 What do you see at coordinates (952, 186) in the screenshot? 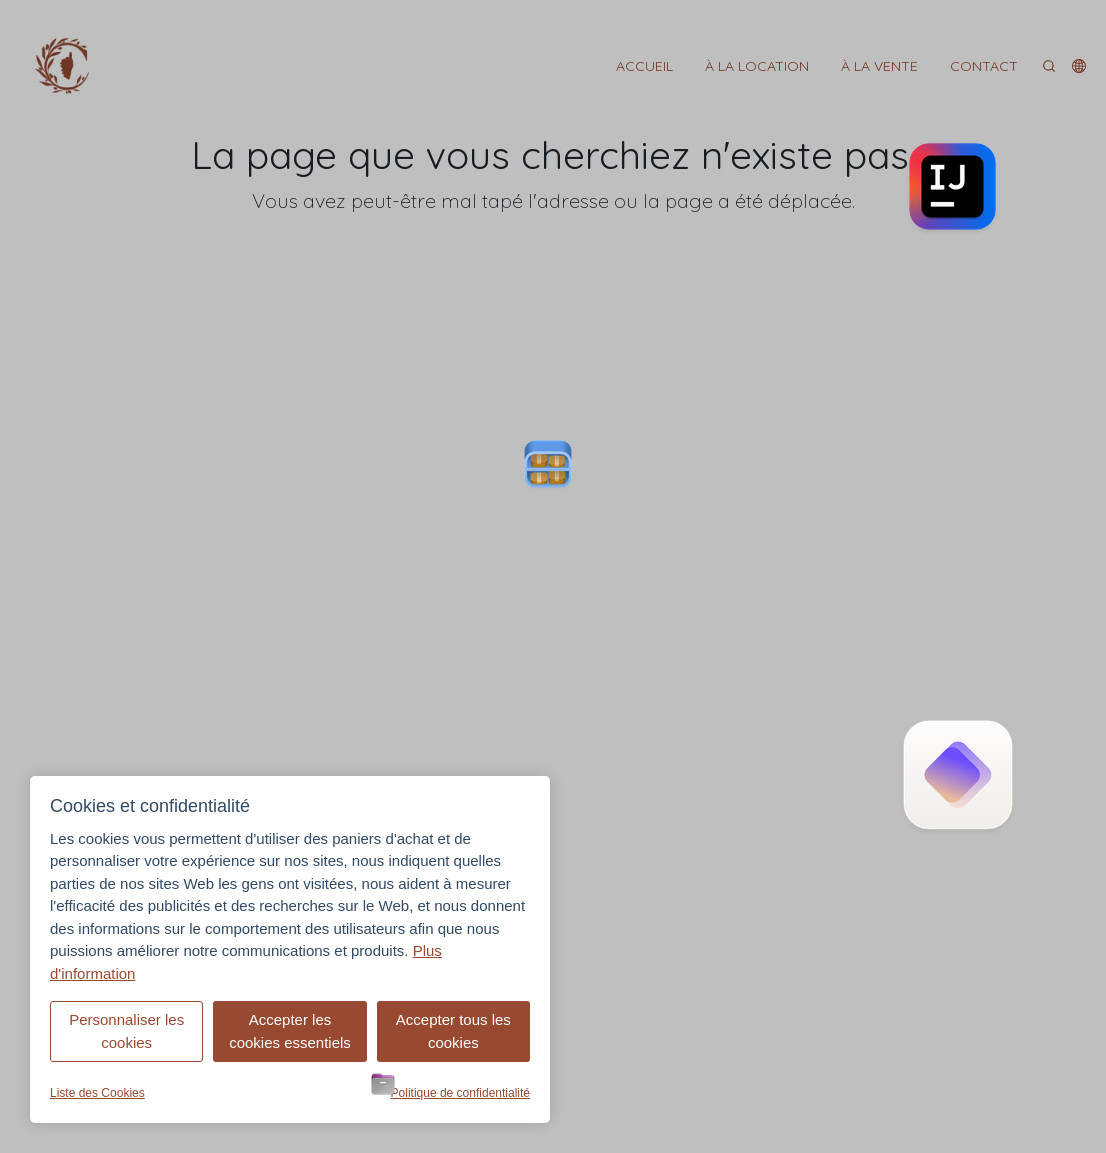
I see `open IntelliJ IDEA development environment` at bounding box center [952, 186].